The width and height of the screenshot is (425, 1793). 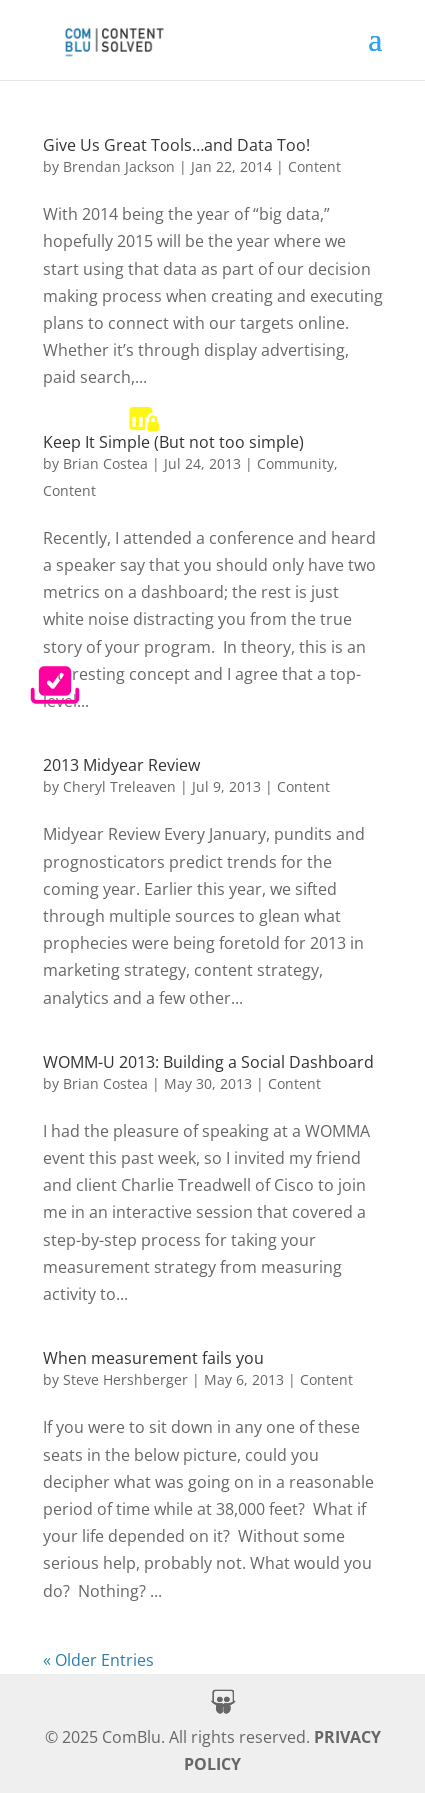 What do you see at coordinates (142, 418) in the screenshot?
I see `lock a column in a spreadsheet or table` at bounding box center [142, 418].